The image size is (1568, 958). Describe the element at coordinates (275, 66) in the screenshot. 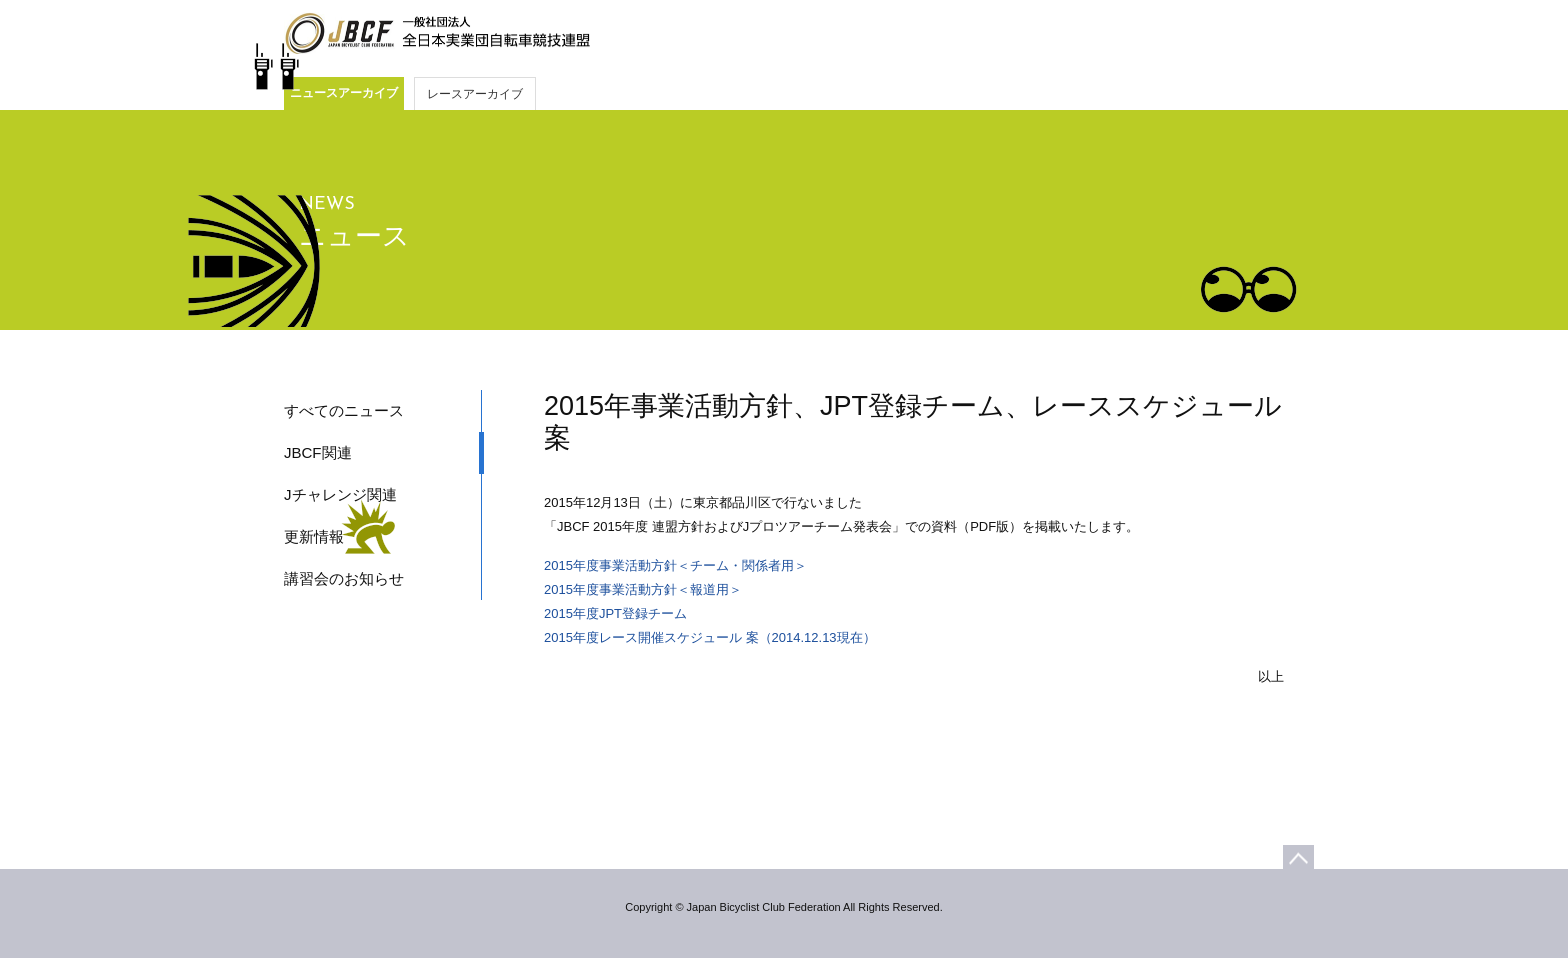

I see `access push-to-talk or voice communication` at that location.